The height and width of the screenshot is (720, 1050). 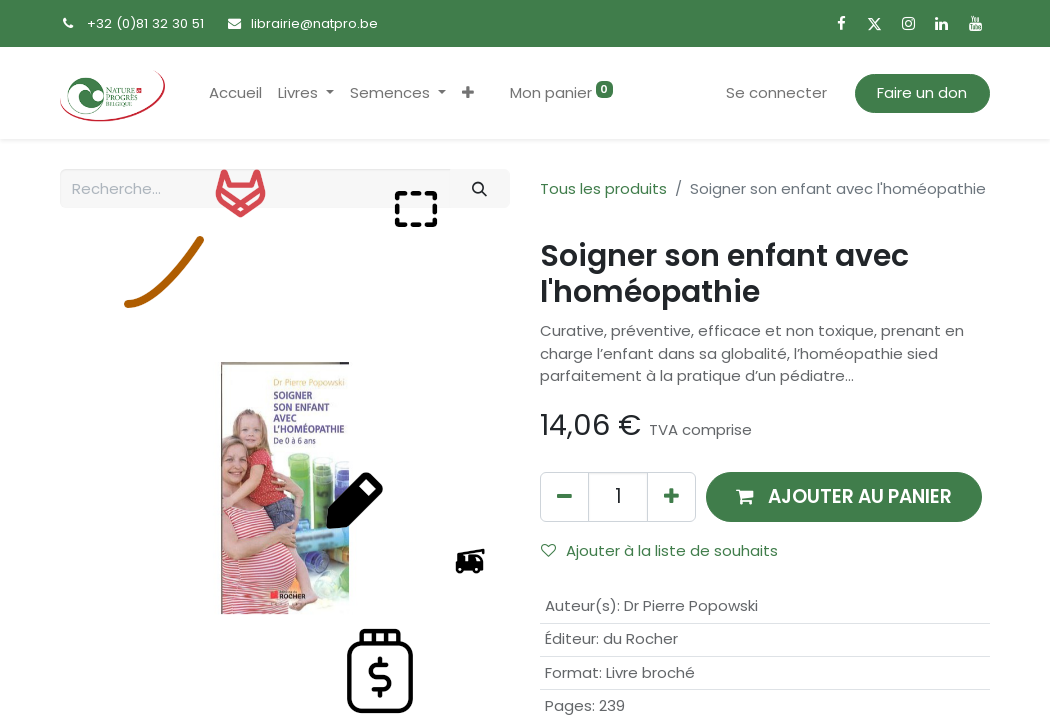 What do you see at coordinates (240, 192) in the screenshot?
I see `open GitLab repository` at bounding box center [240, 192].